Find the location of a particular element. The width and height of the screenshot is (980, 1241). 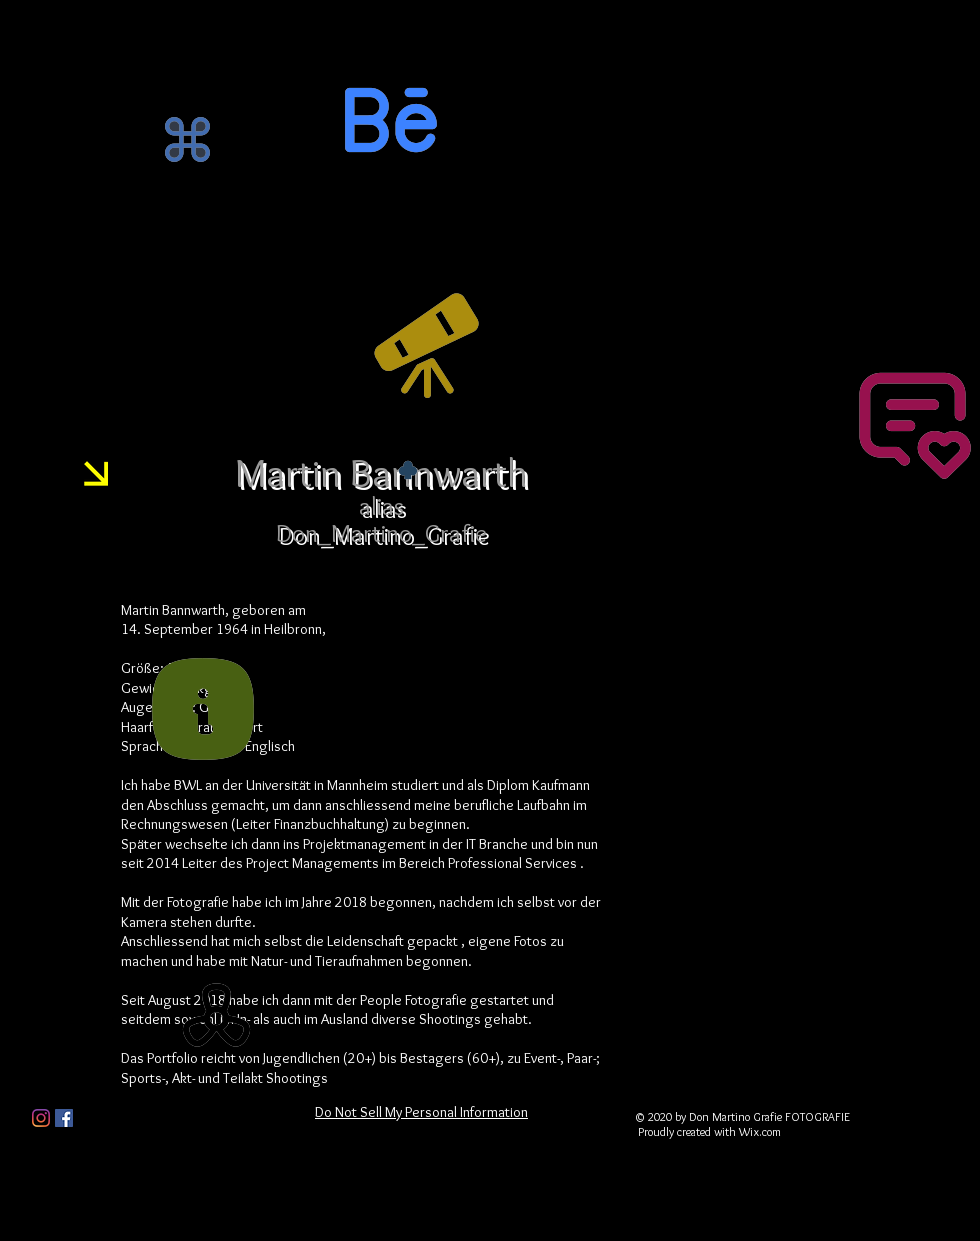

select clubs suit in a card game is located at coordinates (408, 470).